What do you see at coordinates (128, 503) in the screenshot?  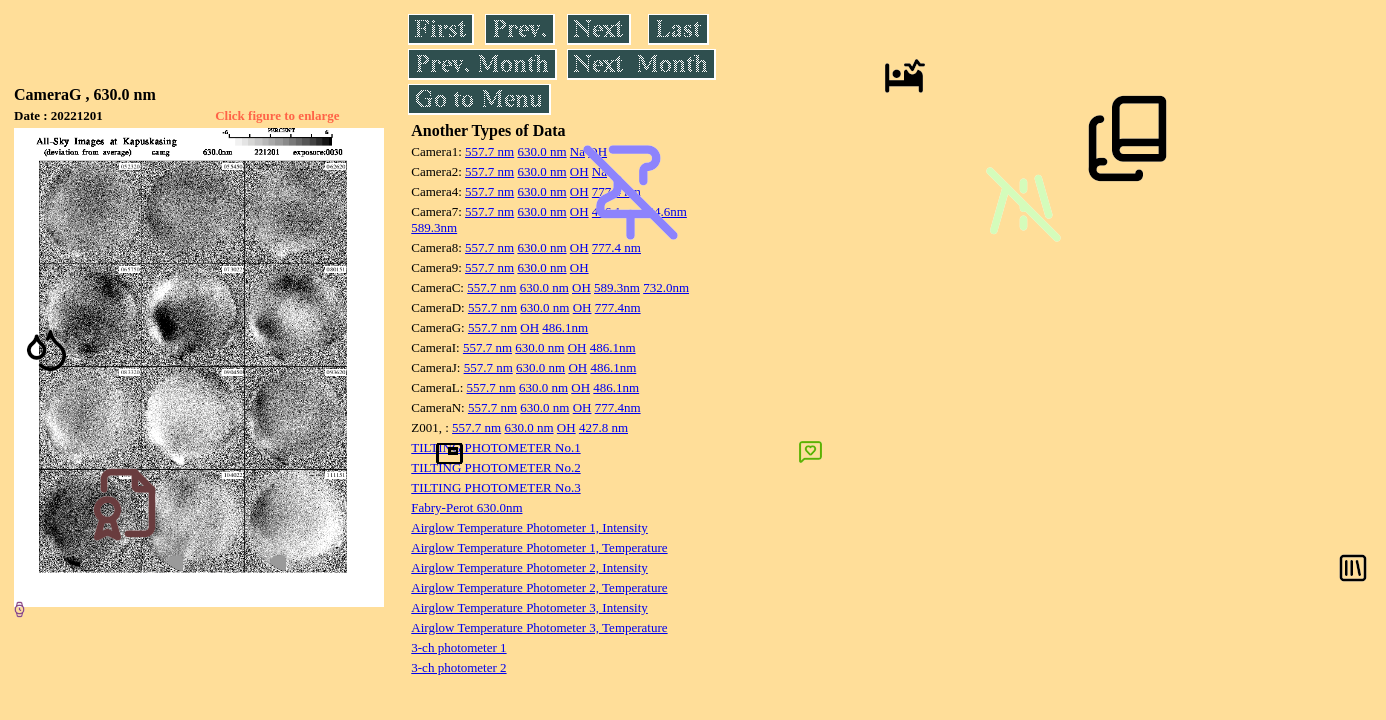 I see `view certified or verified document` at bounding box center [128, 503].